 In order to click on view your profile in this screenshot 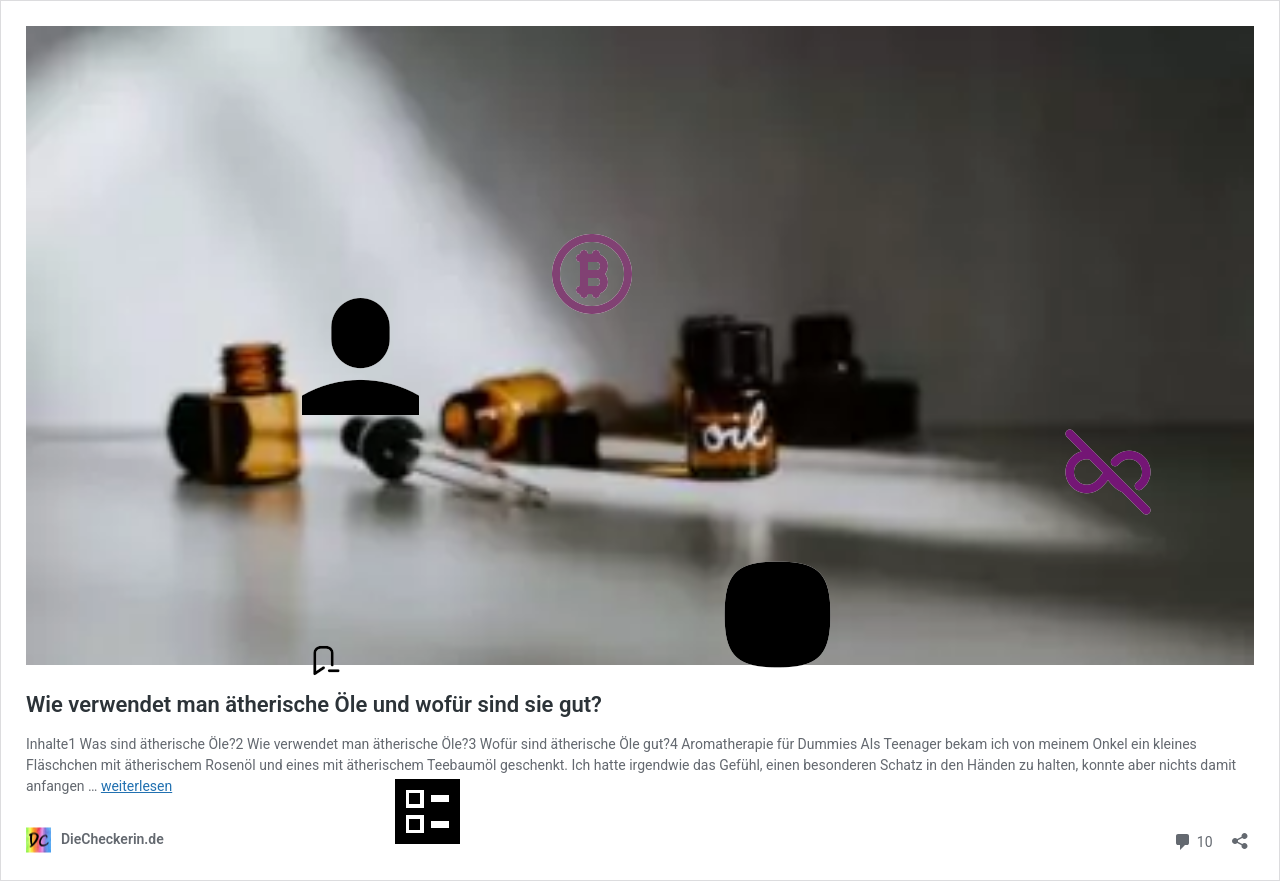, I will do `click(360, 356)`.